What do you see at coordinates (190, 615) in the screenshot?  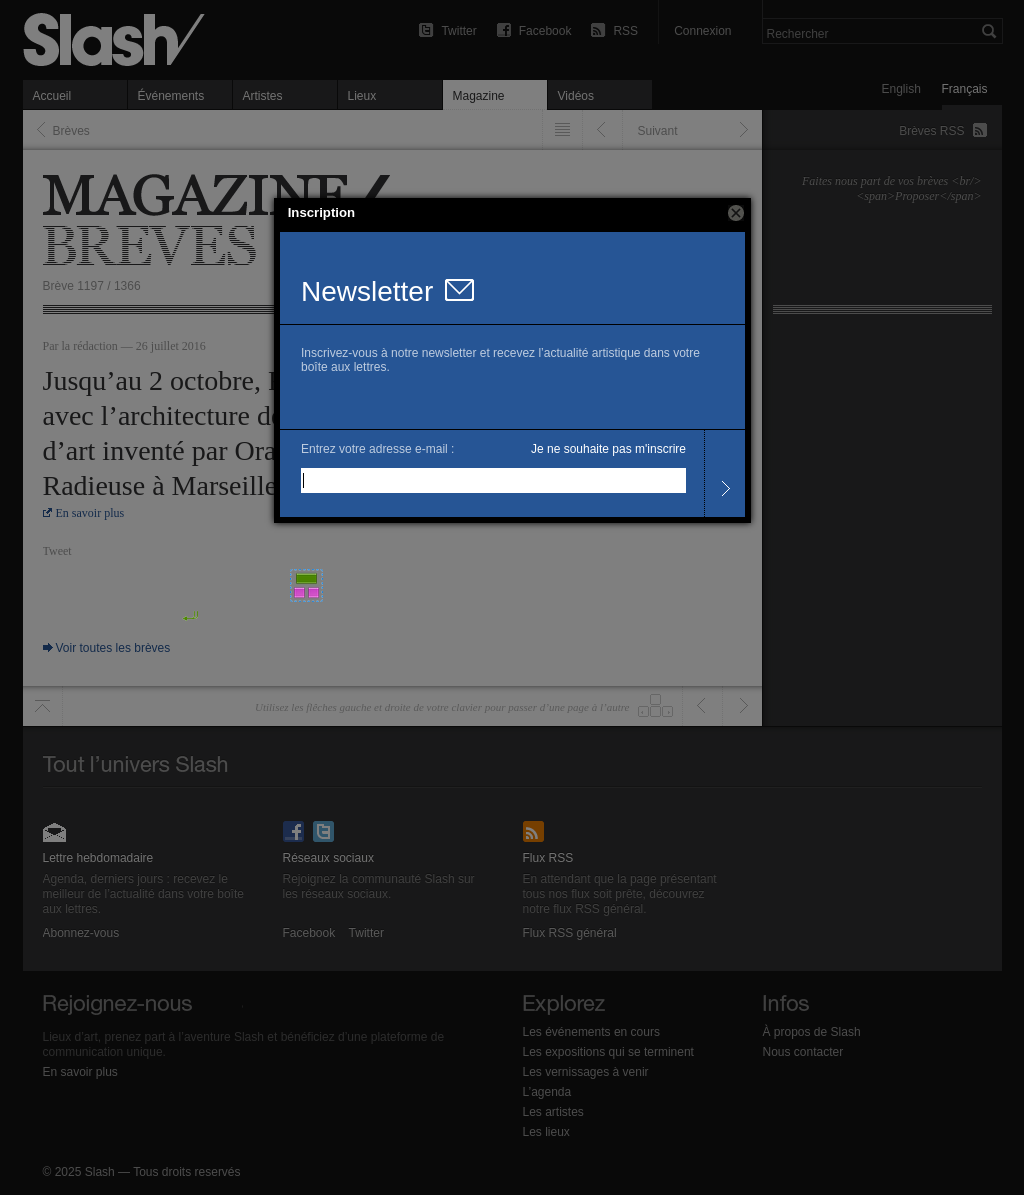 I see `reply to all recipients of an email` at bounding box center [190, 615].